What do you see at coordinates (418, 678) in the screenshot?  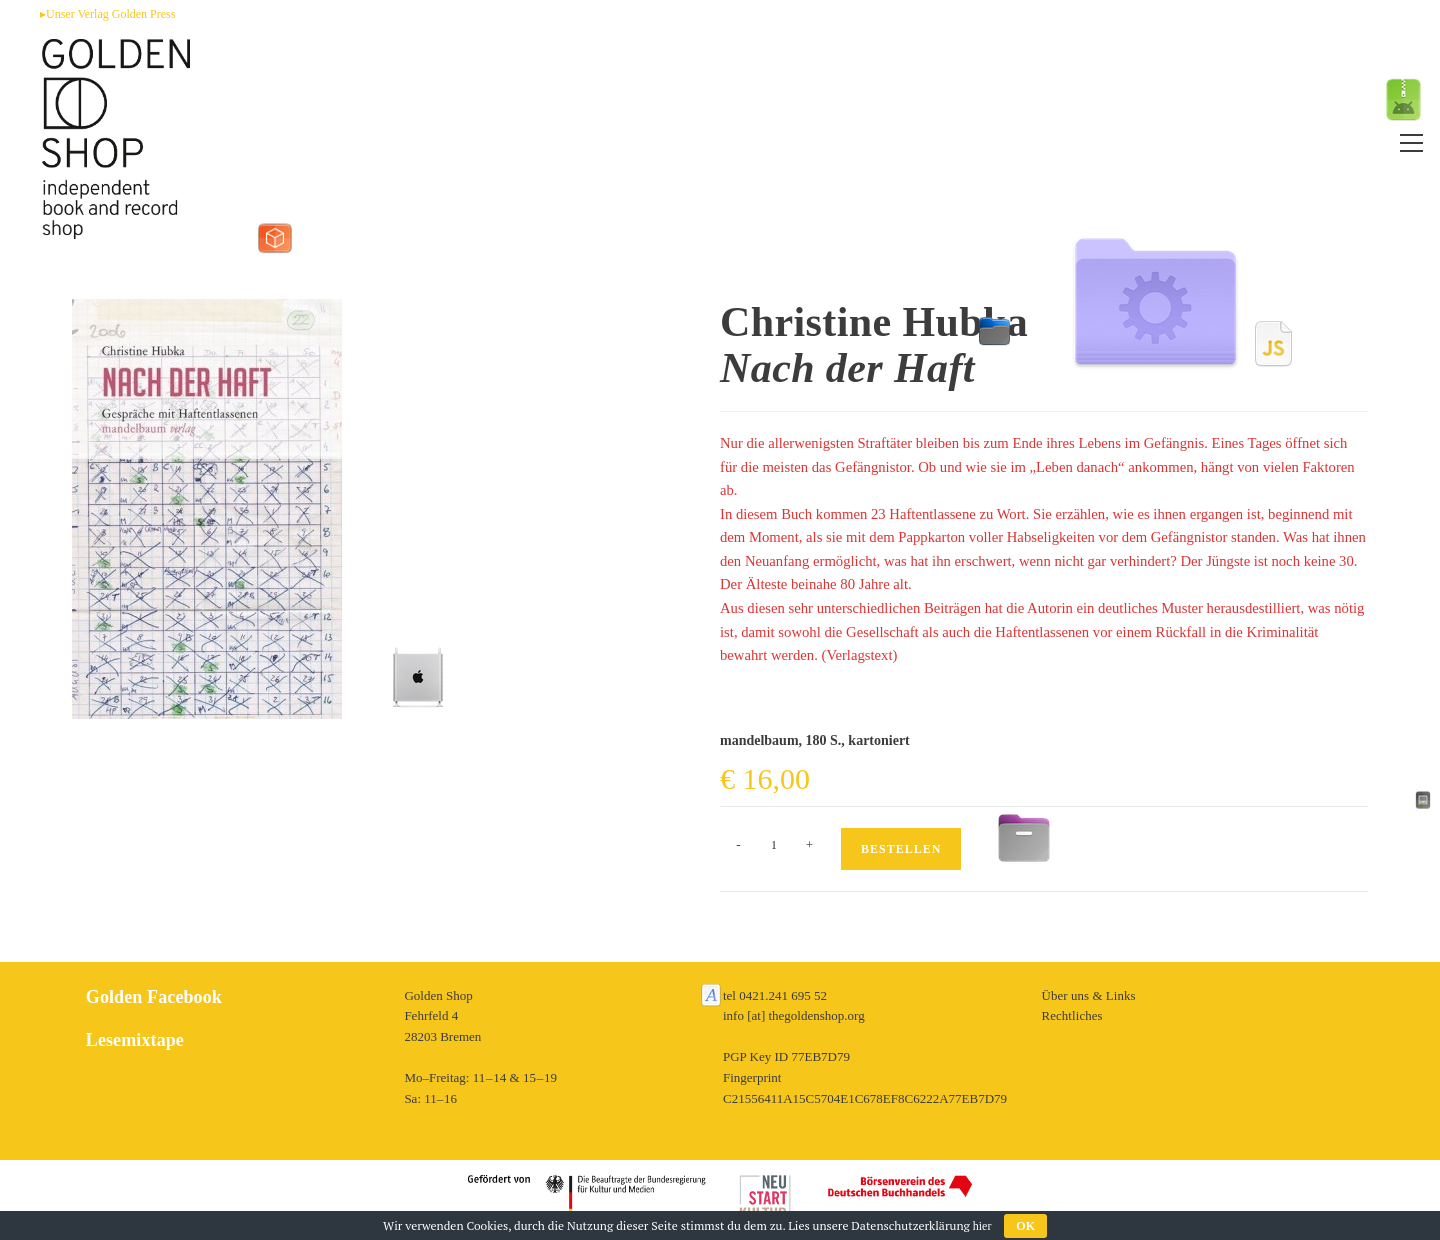 I see `mac pro desktop computer` at bounding box center [418, 678].